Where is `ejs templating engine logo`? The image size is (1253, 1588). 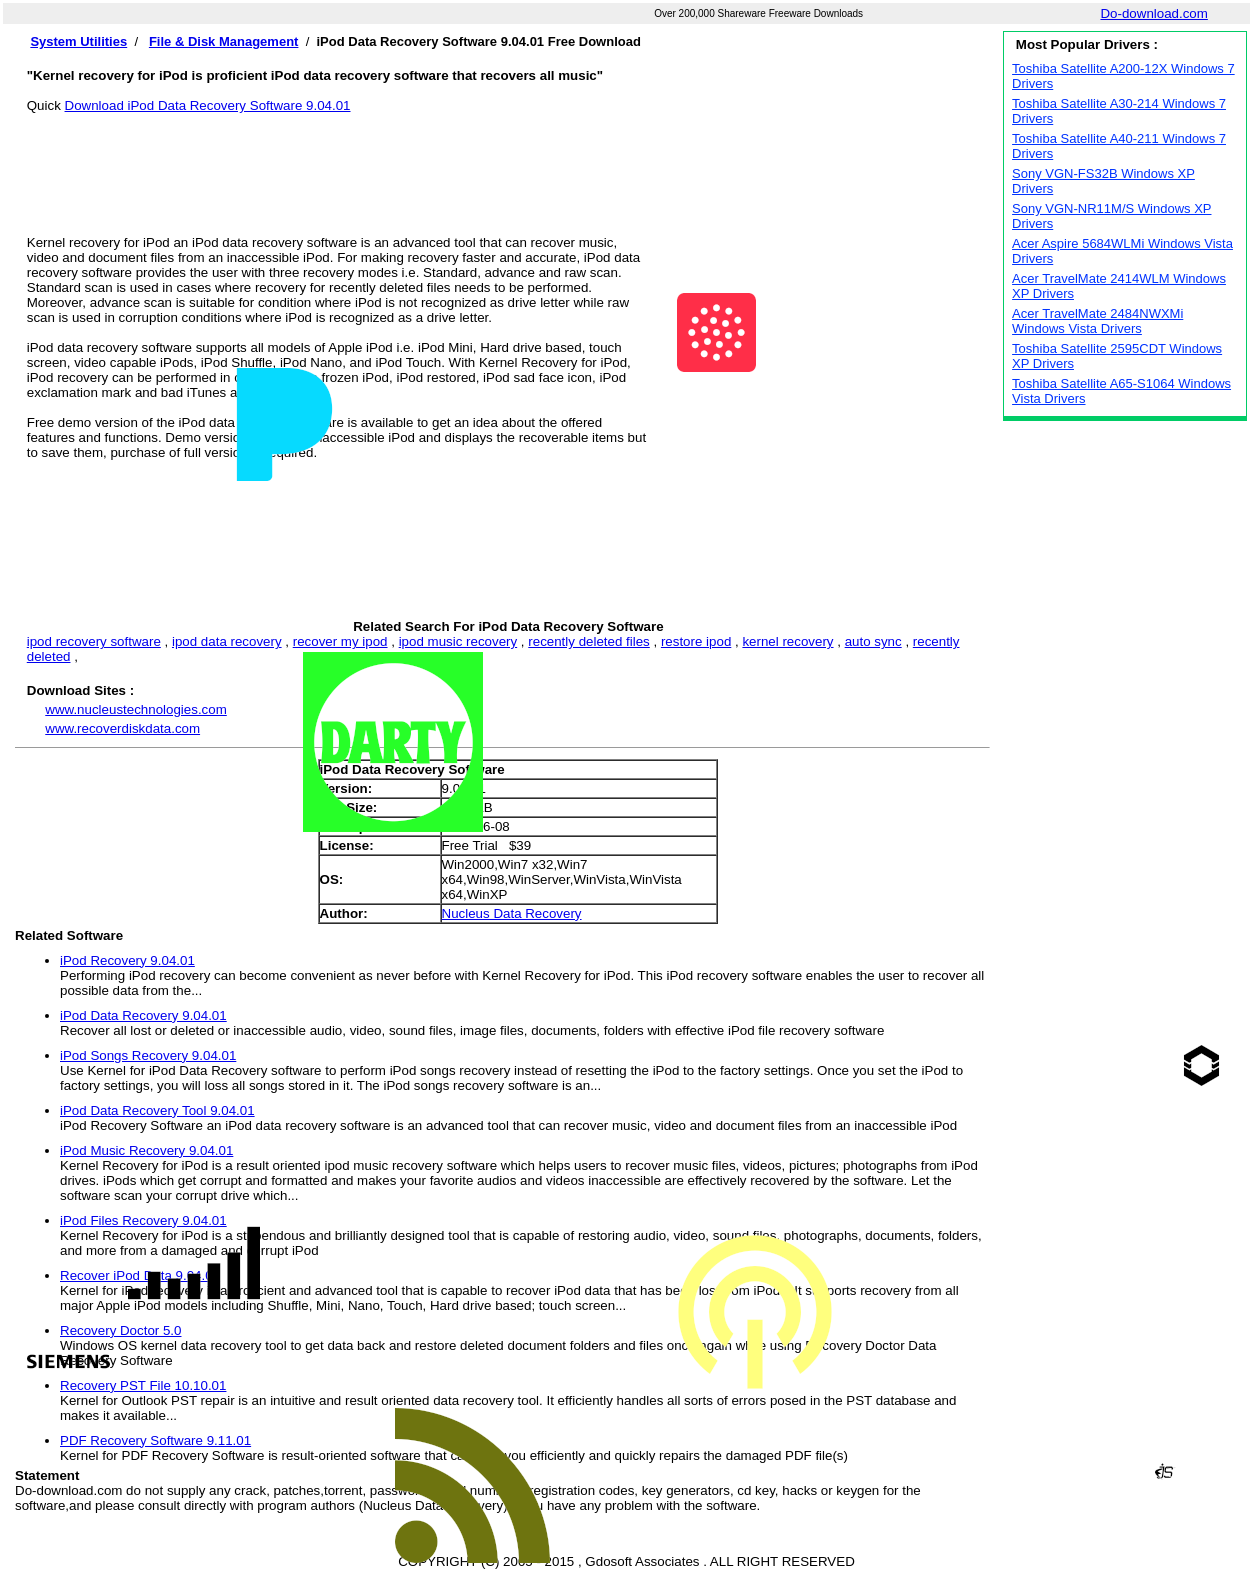 ejs templating engine logo is located at coordinates (1165, 1471).